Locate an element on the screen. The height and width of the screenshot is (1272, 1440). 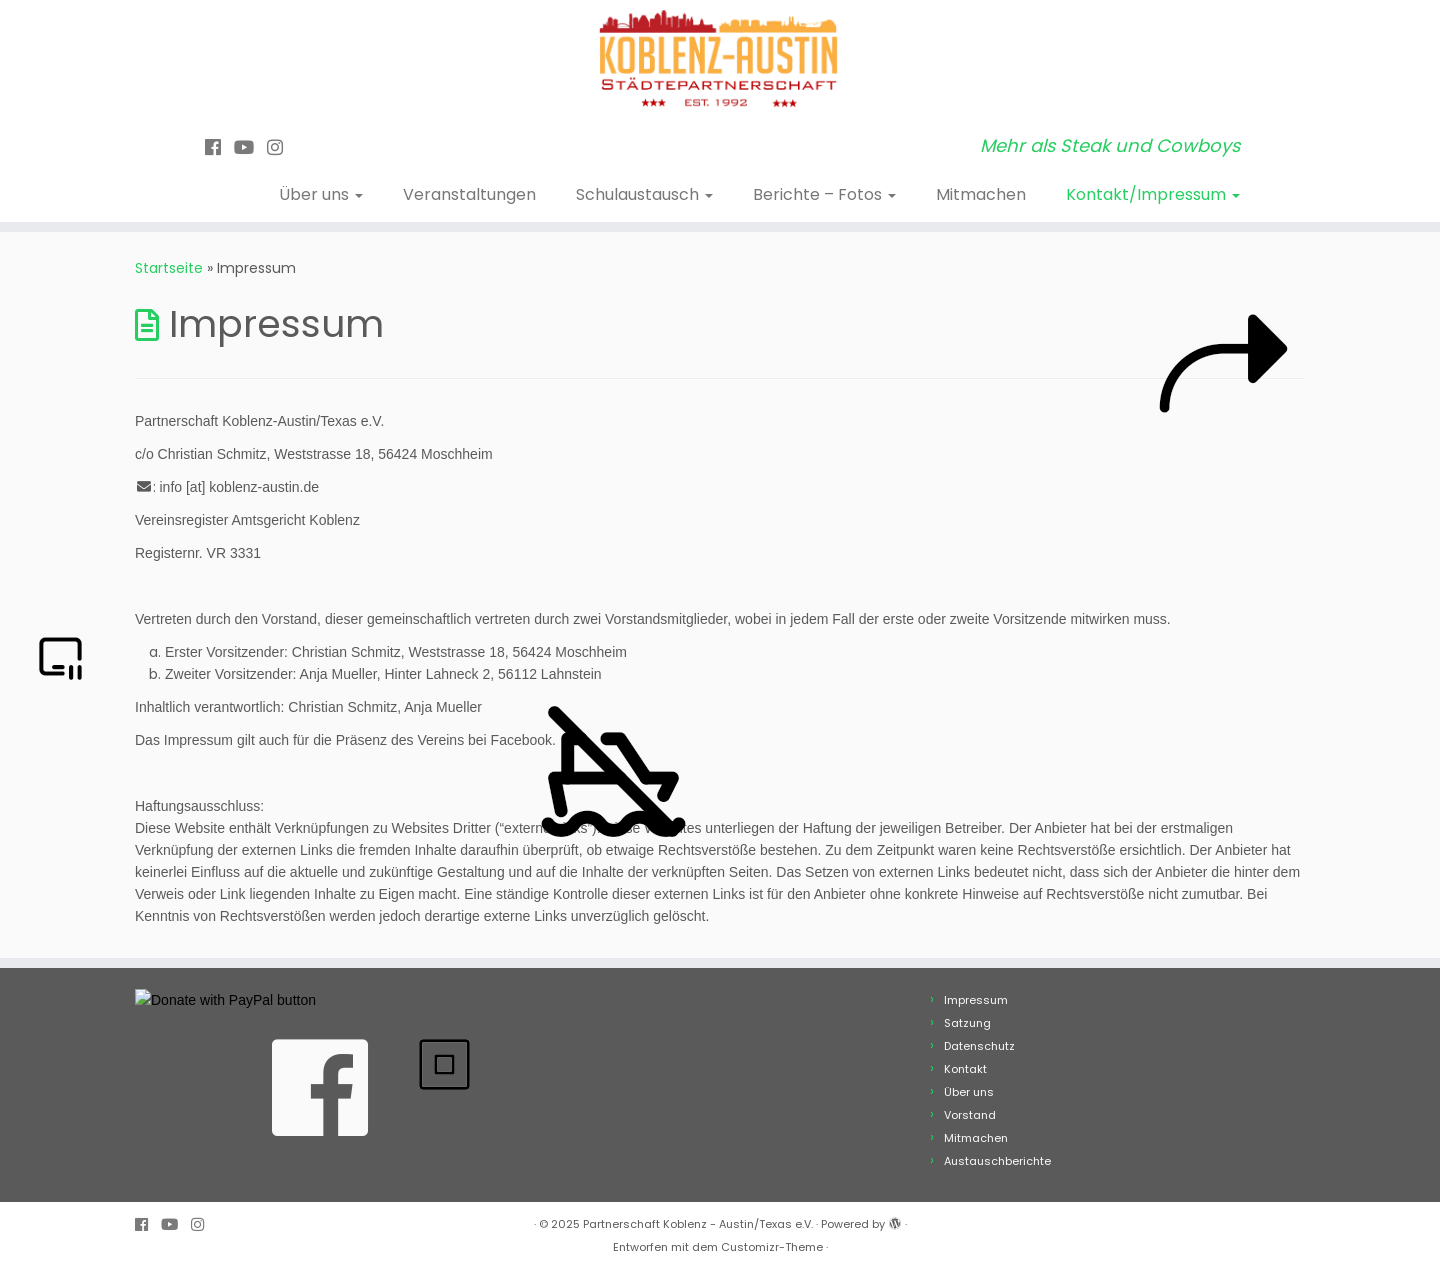
share or forward content is located at coordinates (1223, 363).